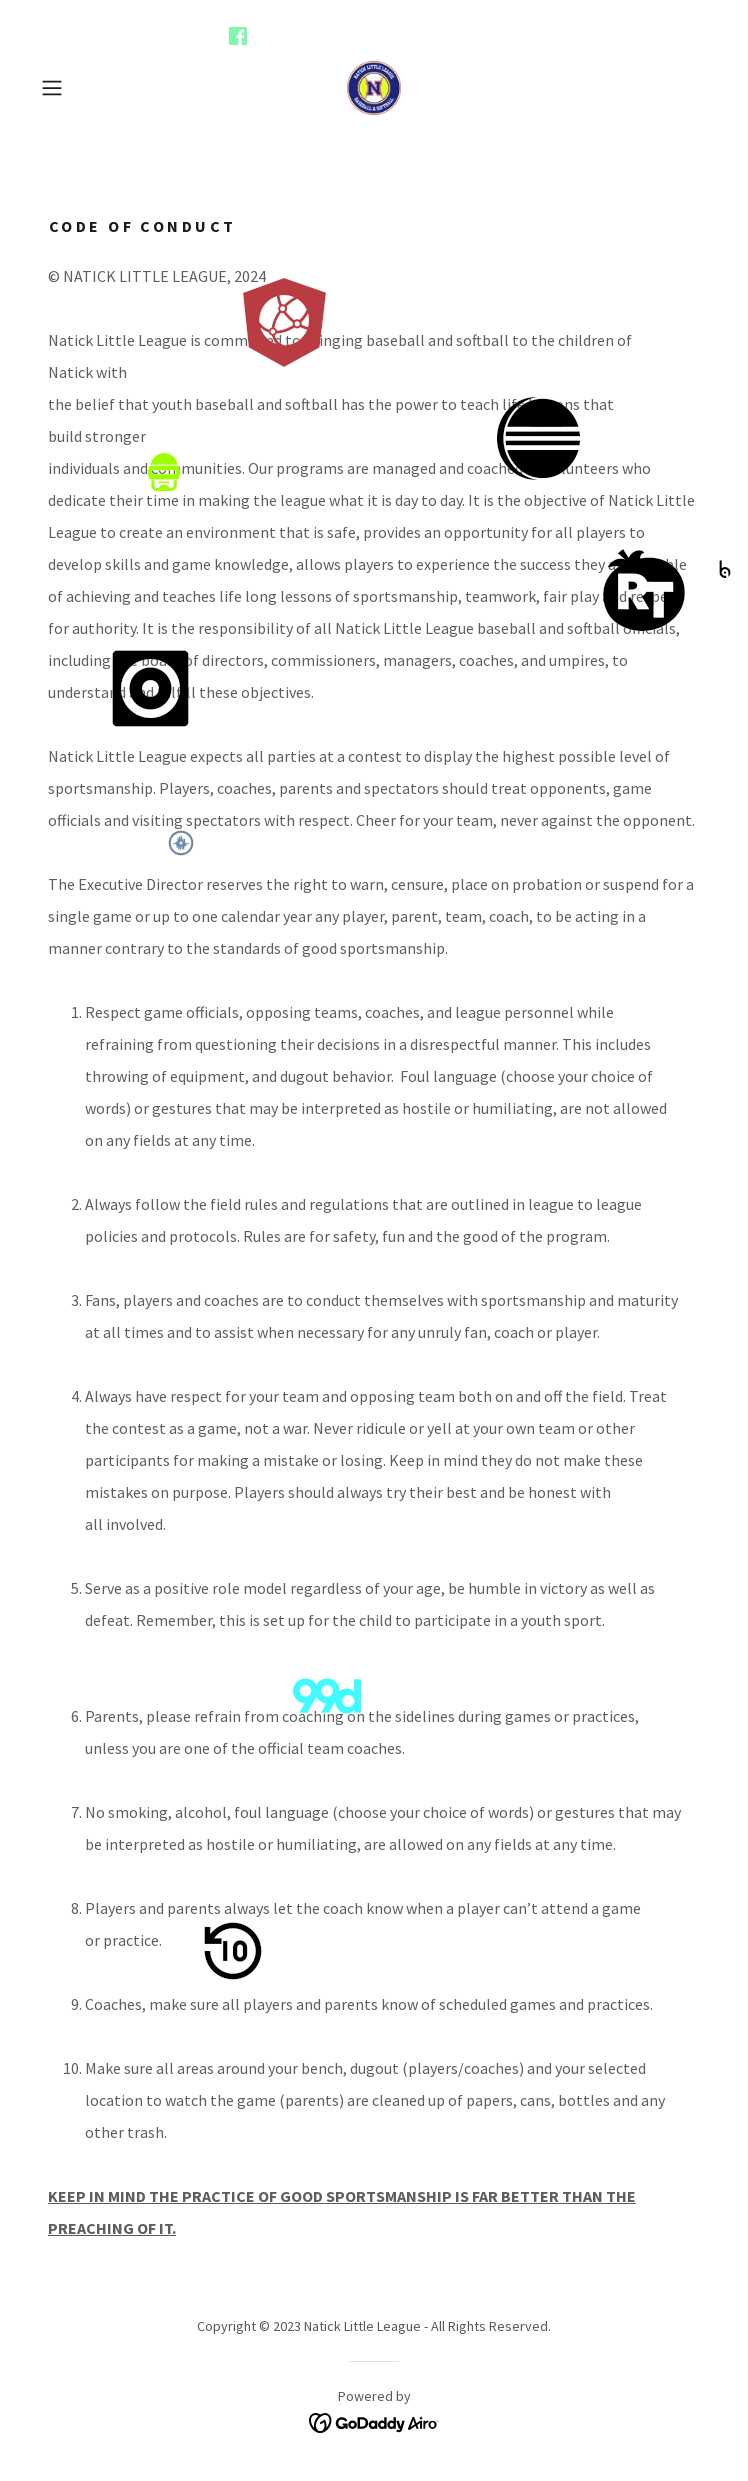 The width and height of the screenshot is (748, 2481). What do you see at coordinates (150, 688) in the screenshot?
I see `adjust speaker or audio output settings` at bounding box center [150, 688].